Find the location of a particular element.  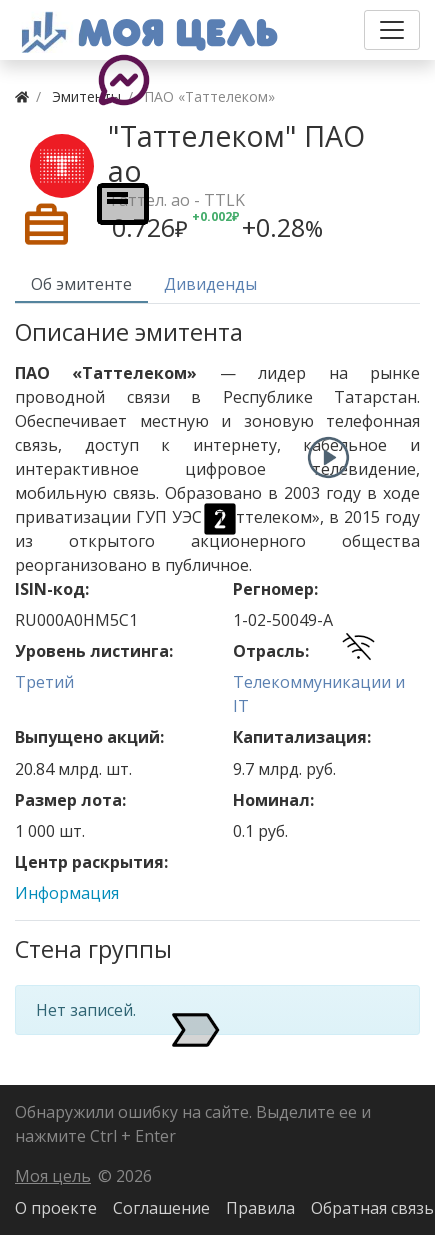

open Facebook Messenger app is located at coordinates (124, 80).